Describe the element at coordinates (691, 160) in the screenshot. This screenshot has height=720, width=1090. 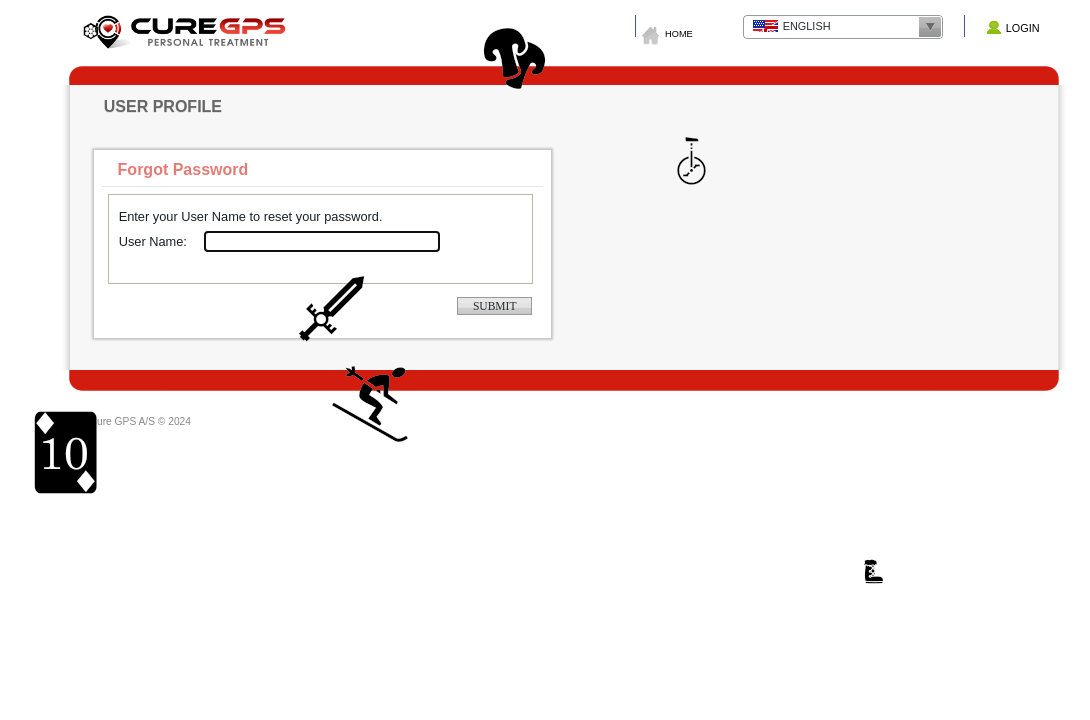
I see `select unicycle or single-wheel vehicle option` at that location.